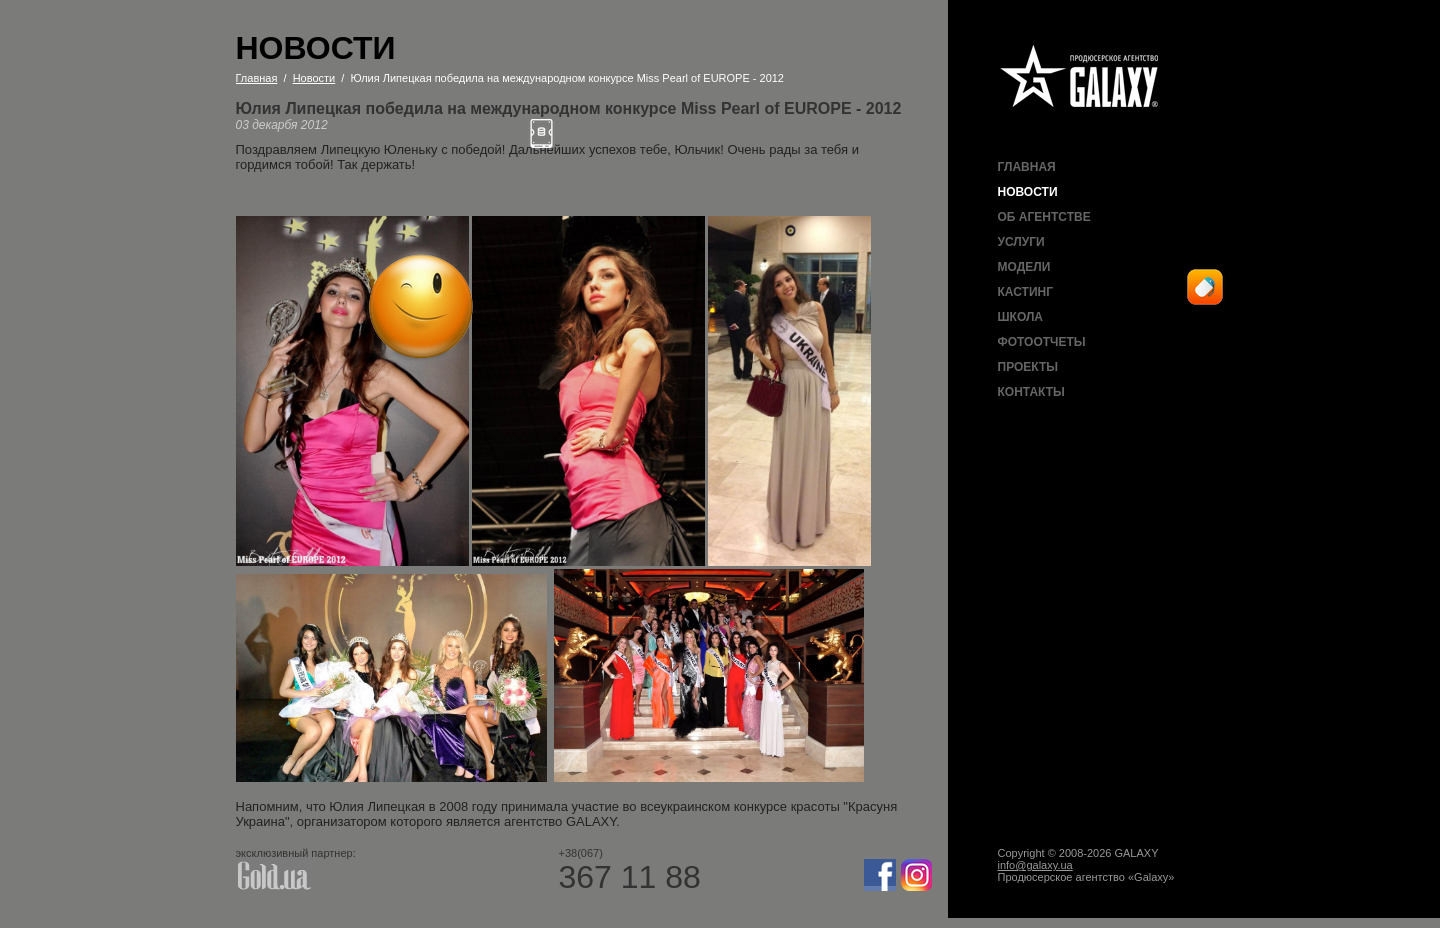  Describe the element at coordinates (541, 133) in the screenshot. I see `indicates storage quota or disk space limit` at that location.